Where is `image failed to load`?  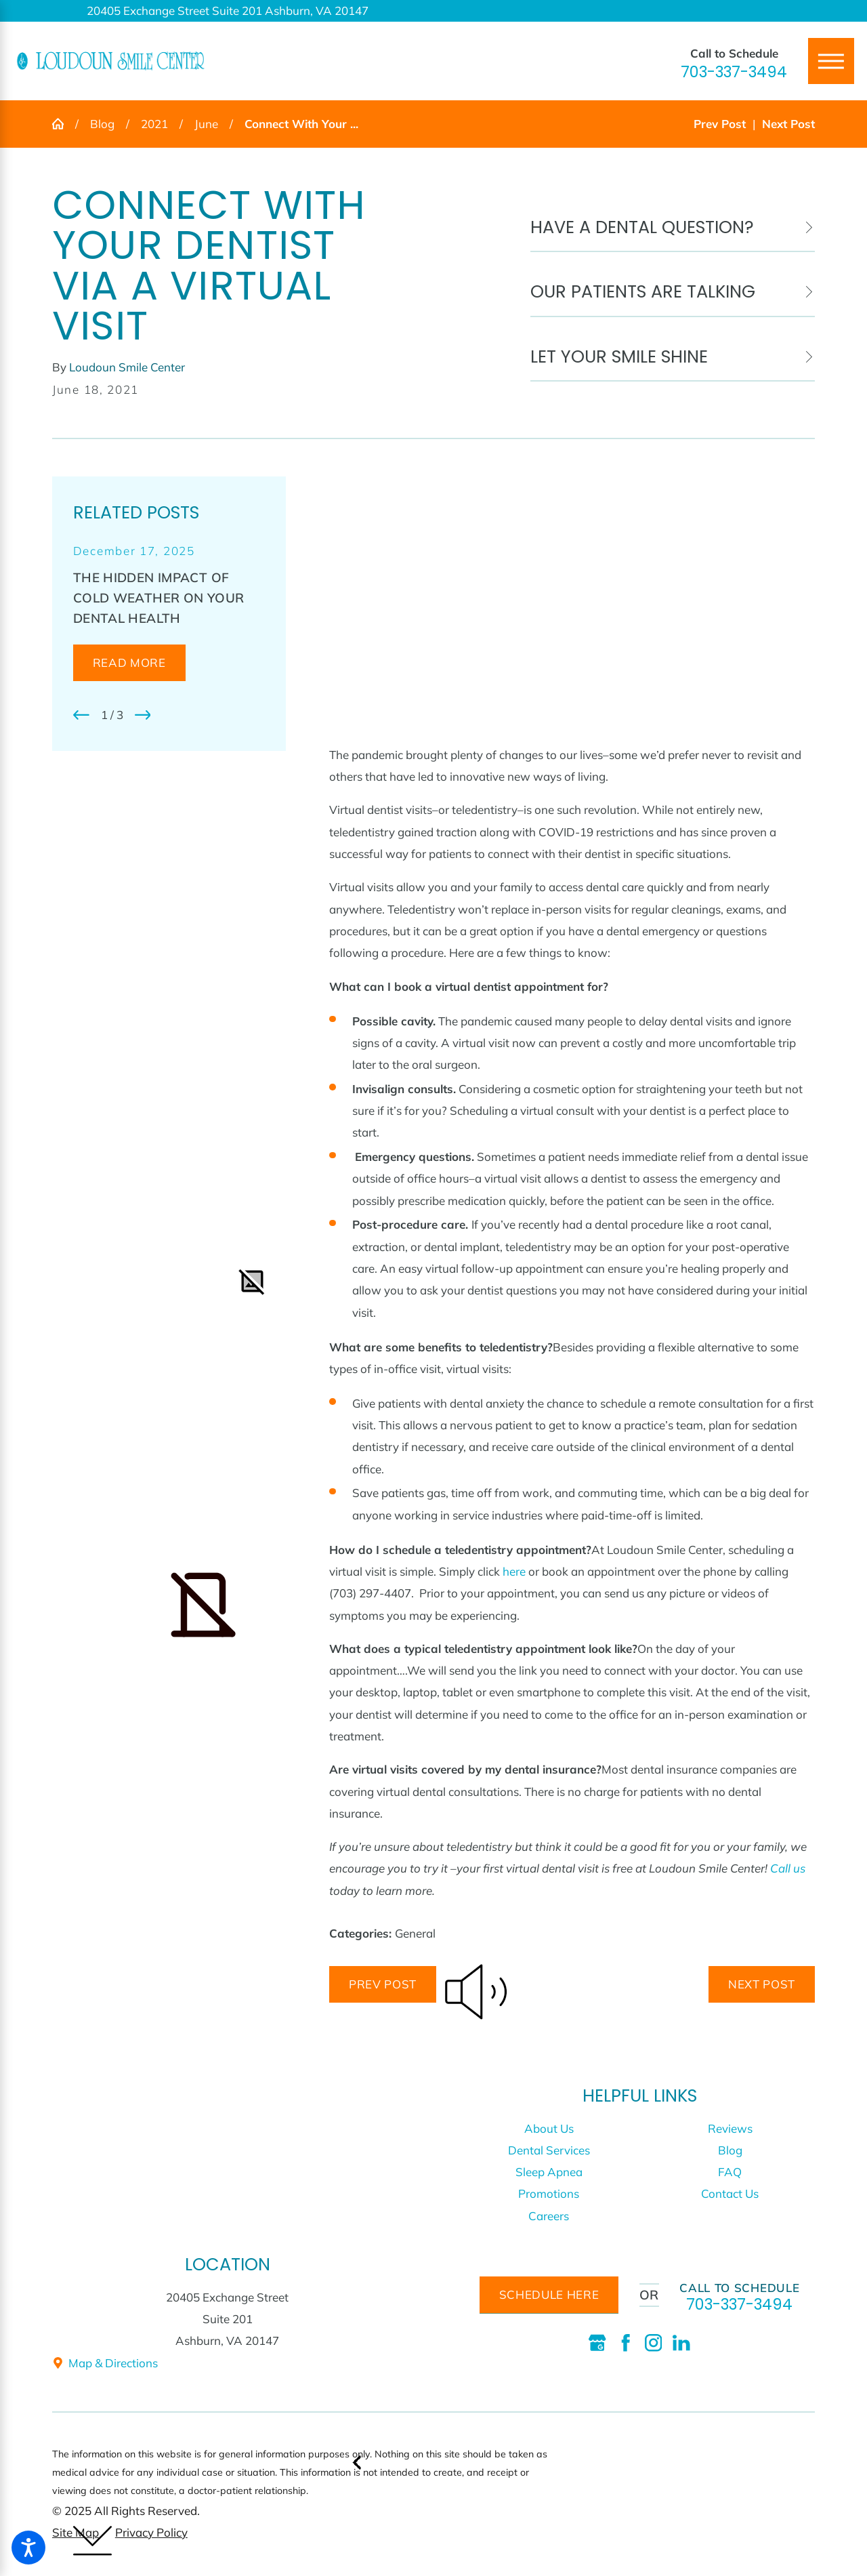
image failed to load is located at coordinates (252, 1281).